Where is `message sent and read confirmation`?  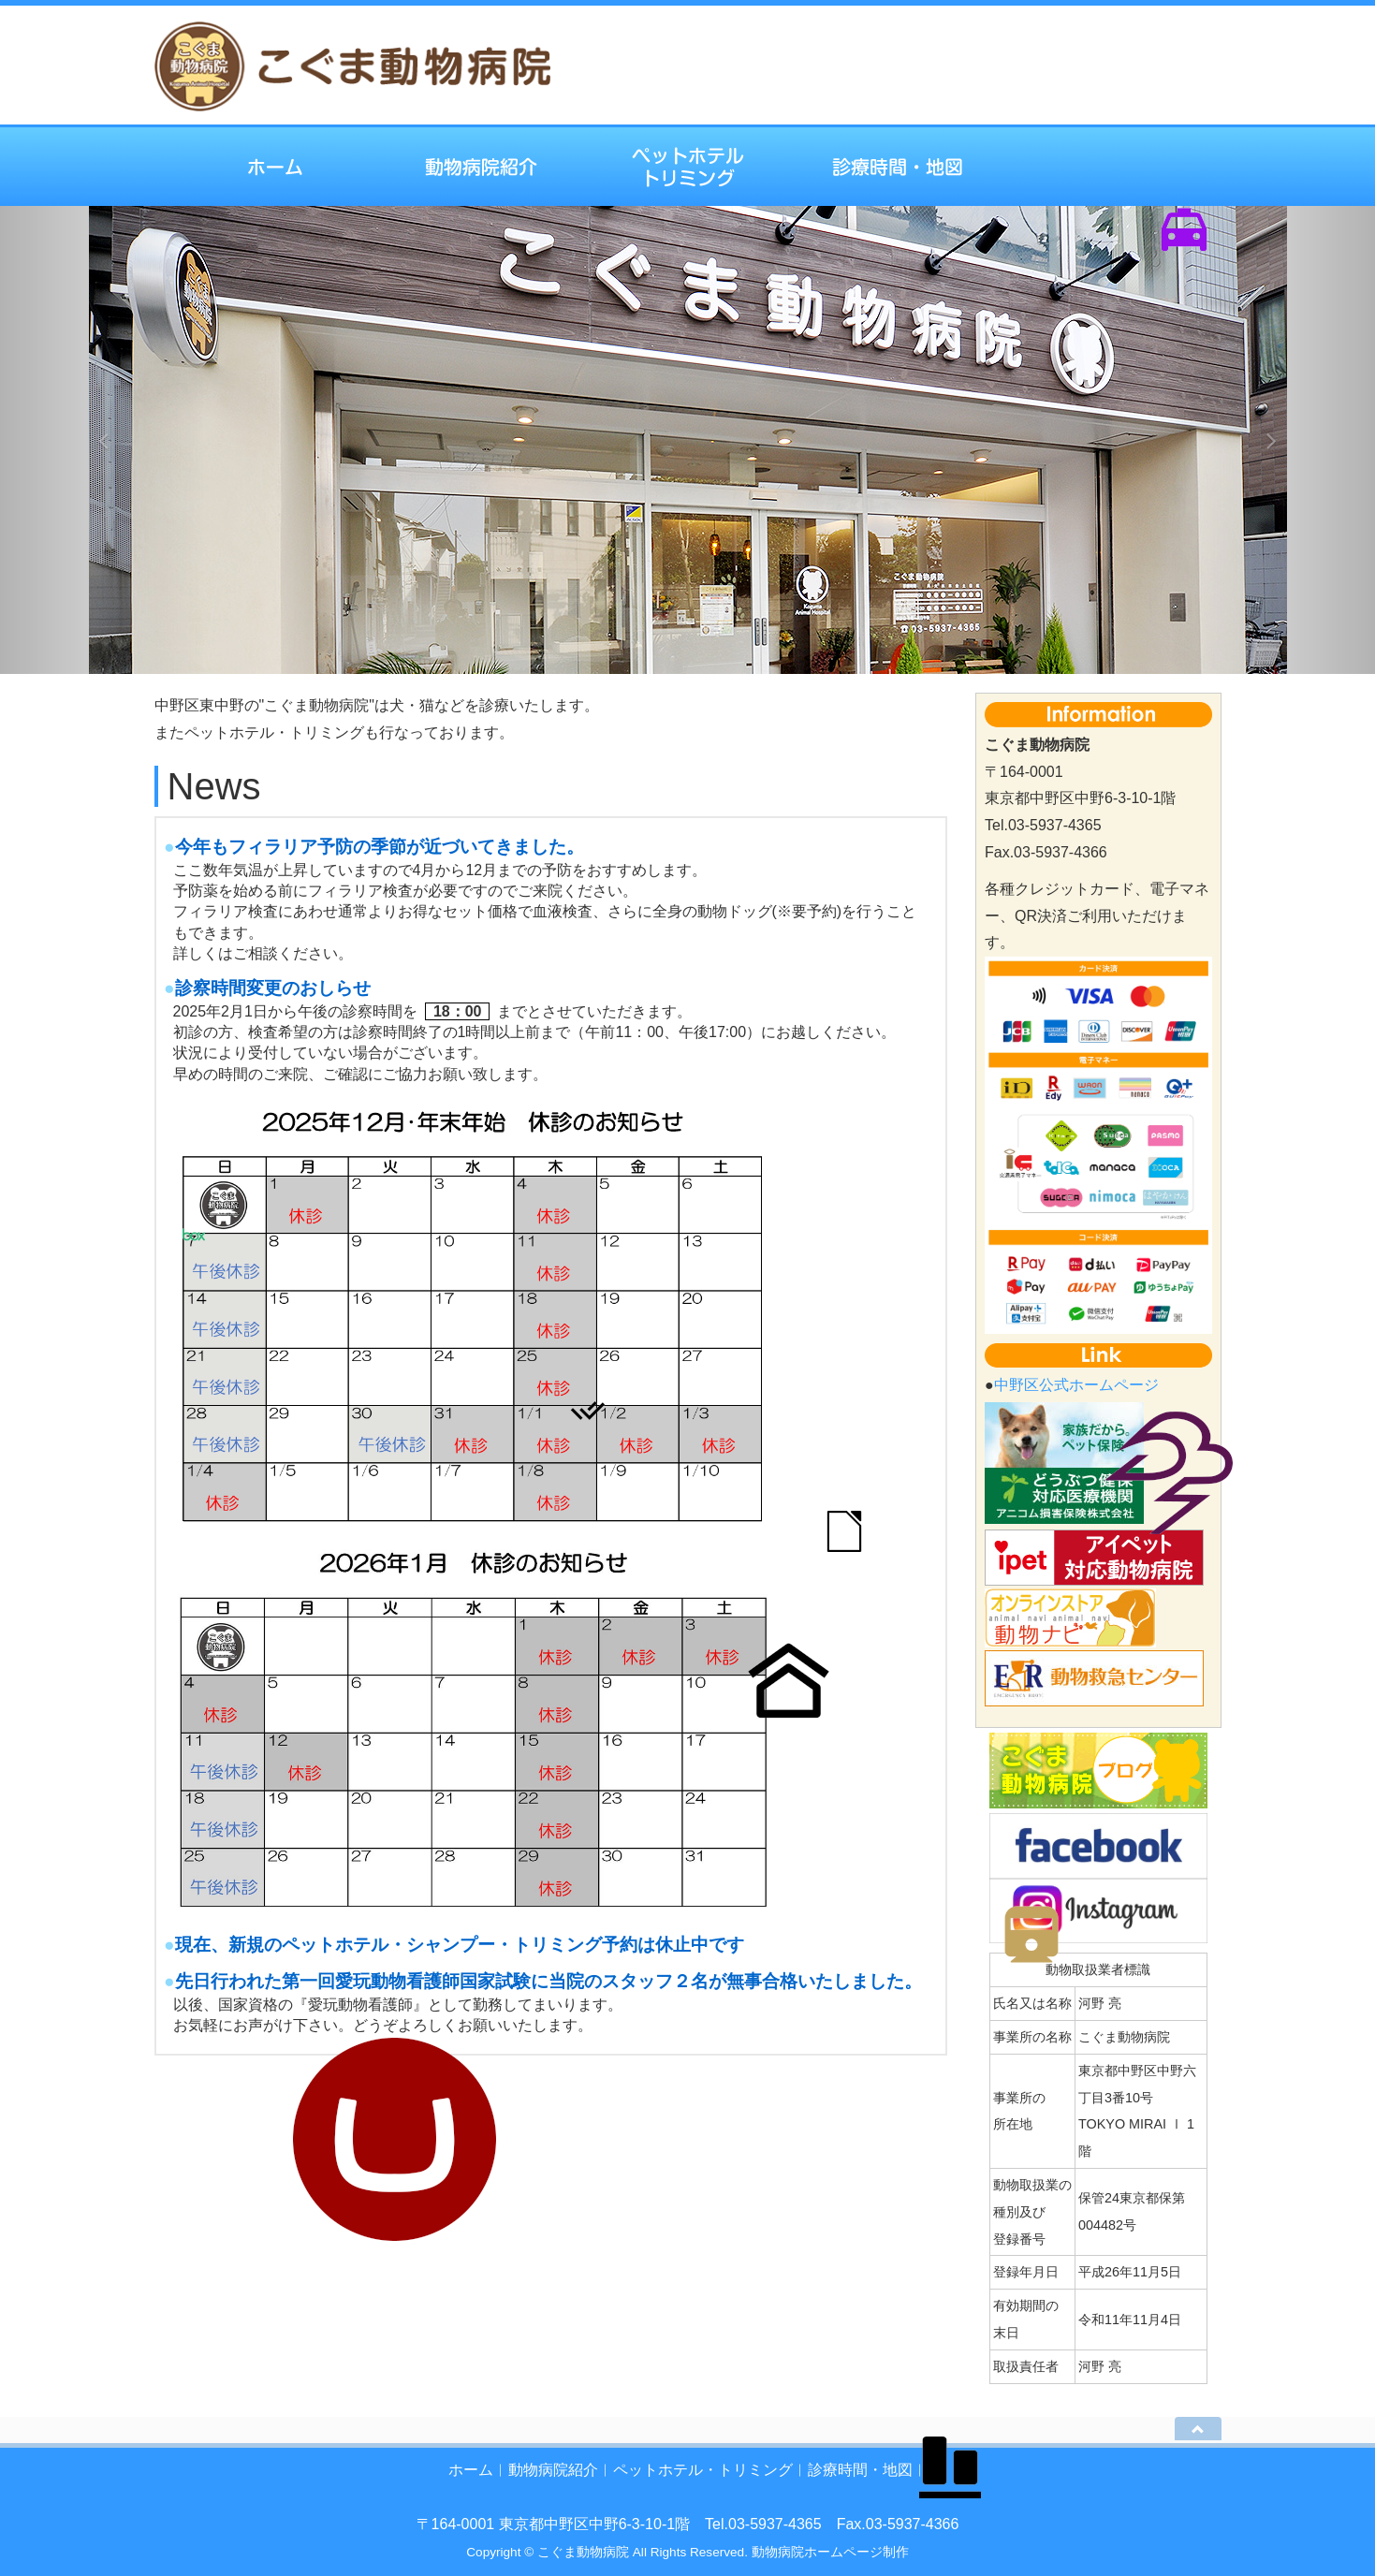
message sent and read confirmation is located at coordinates (588, 1411).